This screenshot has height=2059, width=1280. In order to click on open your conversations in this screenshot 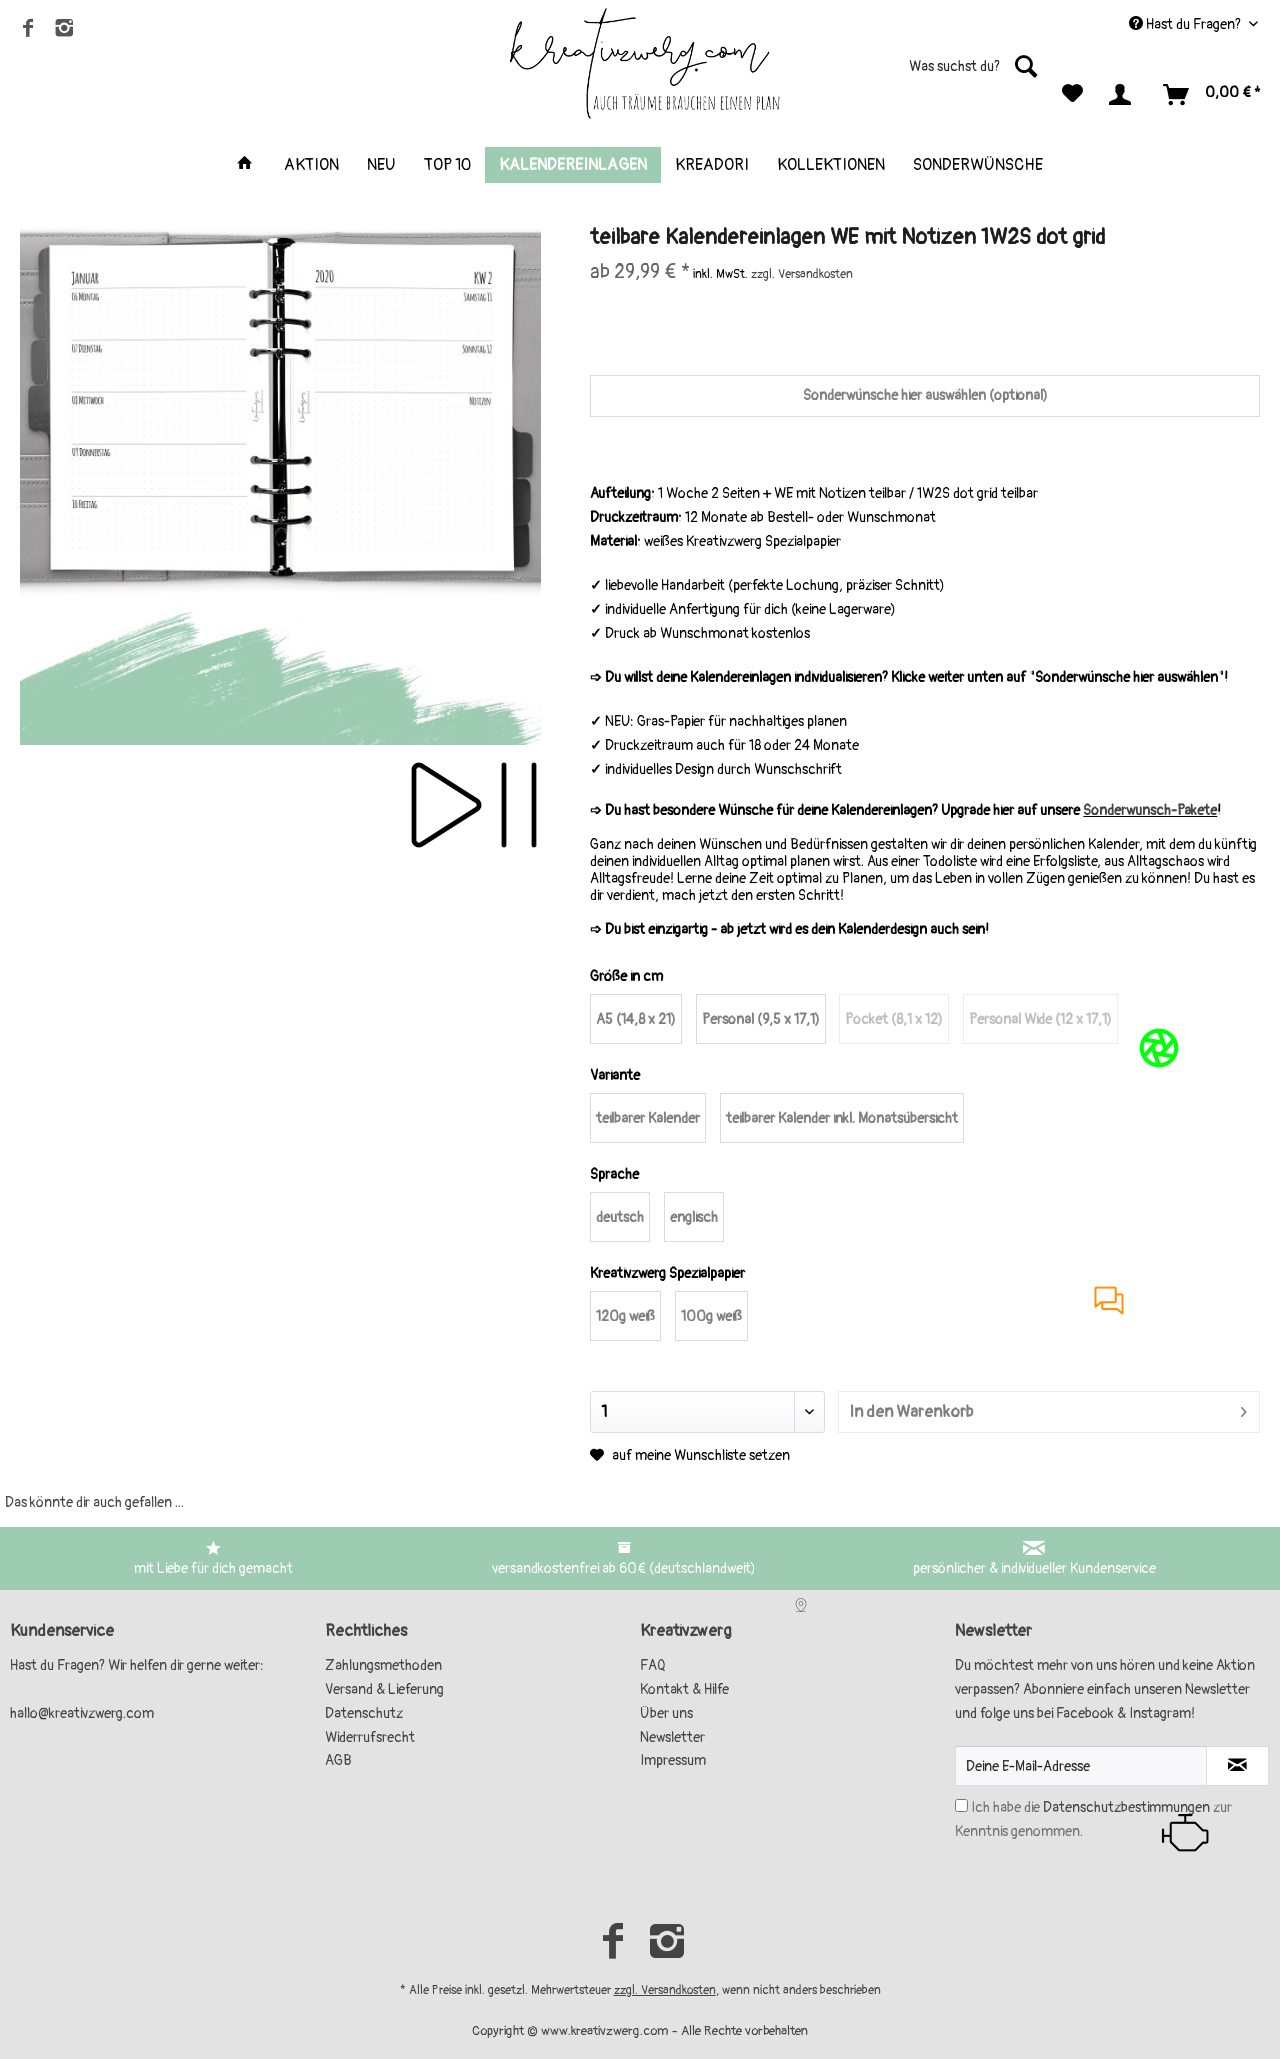, I will do `click(1109, 1300)`.